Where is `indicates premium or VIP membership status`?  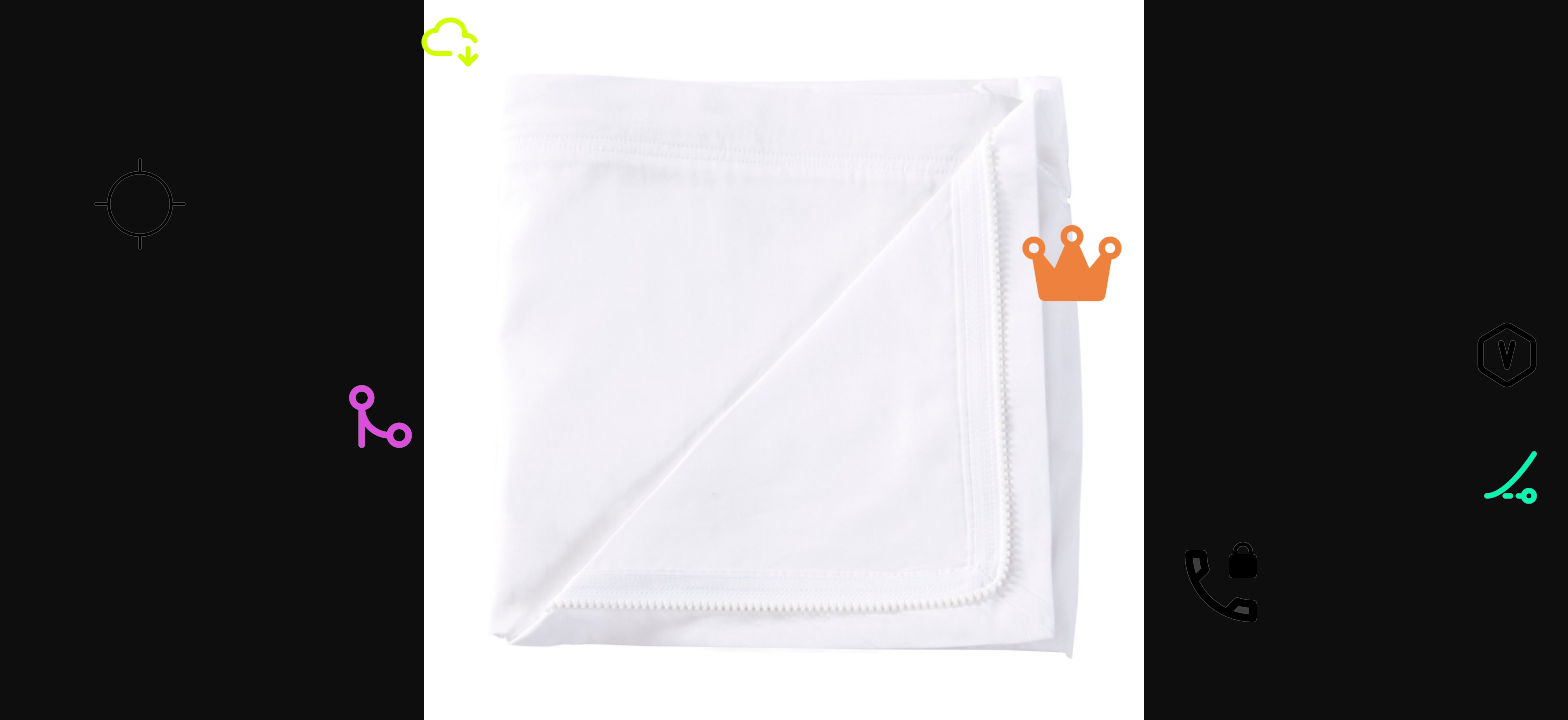 indicates premium or VIP membership status is located at coordinates (1072, 268).